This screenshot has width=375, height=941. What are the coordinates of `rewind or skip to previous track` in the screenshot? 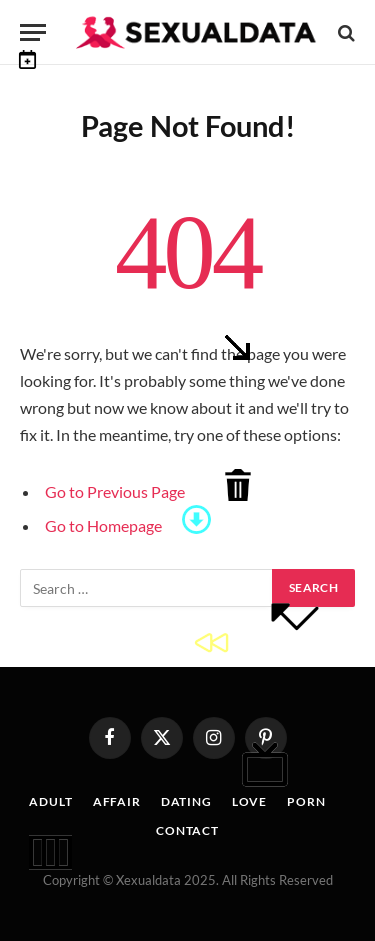 It's located at (212, 641).